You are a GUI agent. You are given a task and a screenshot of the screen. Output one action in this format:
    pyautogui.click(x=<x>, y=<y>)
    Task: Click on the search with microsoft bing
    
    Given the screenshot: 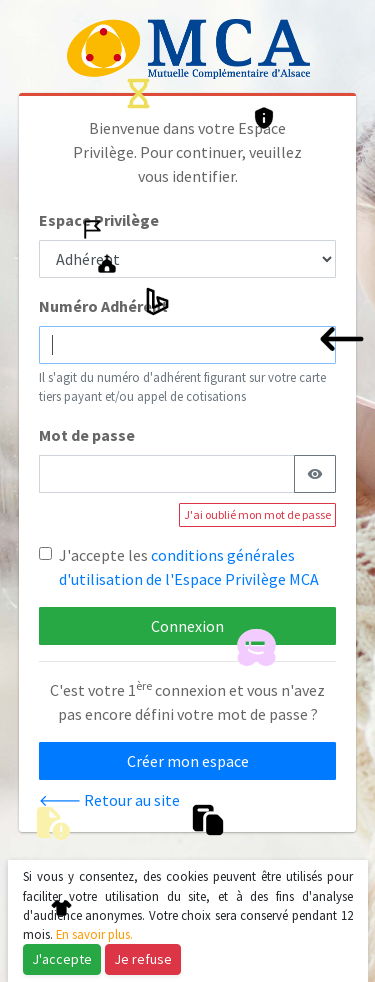 What is the action you would take?
    pyautogui.click(x=157, y=301)
    